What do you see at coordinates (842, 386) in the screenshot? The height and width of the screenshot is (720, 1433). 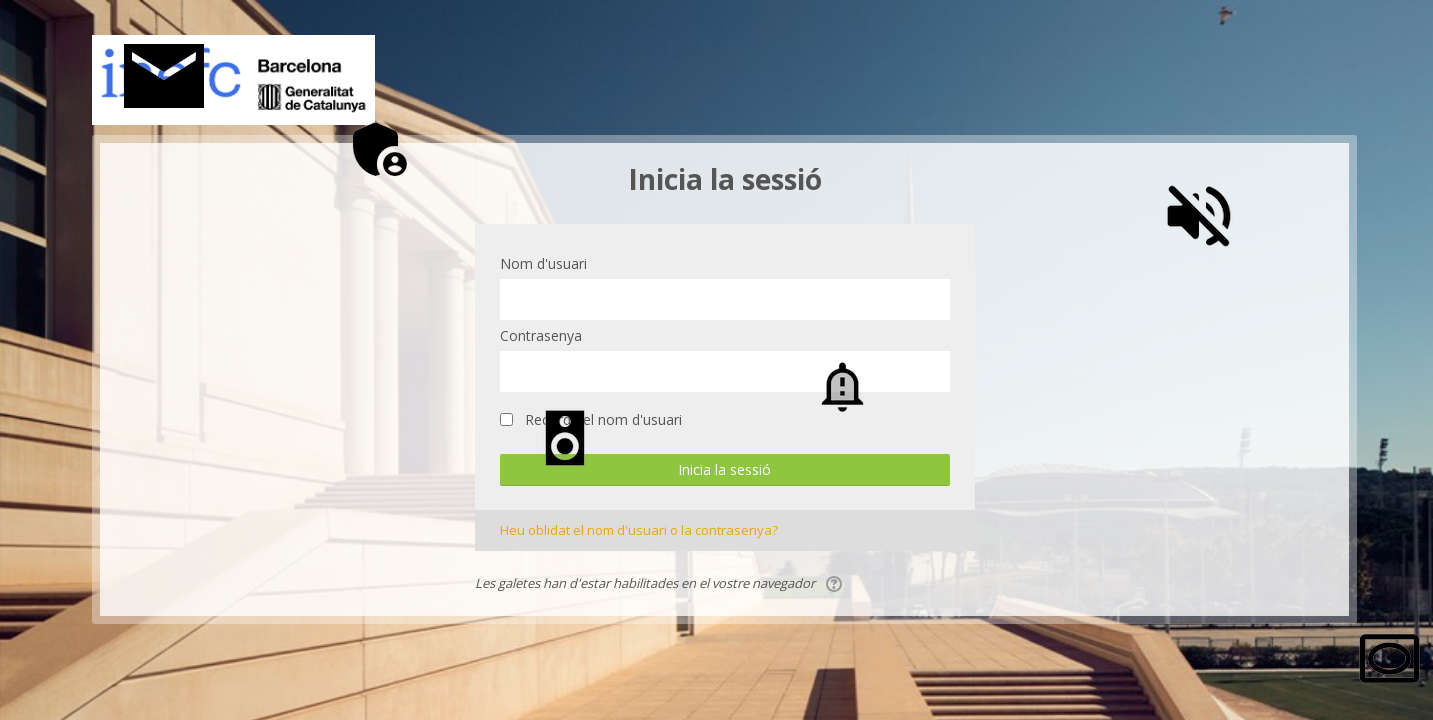 I see `important notification requiring attention` at bounding box center [842, 386].